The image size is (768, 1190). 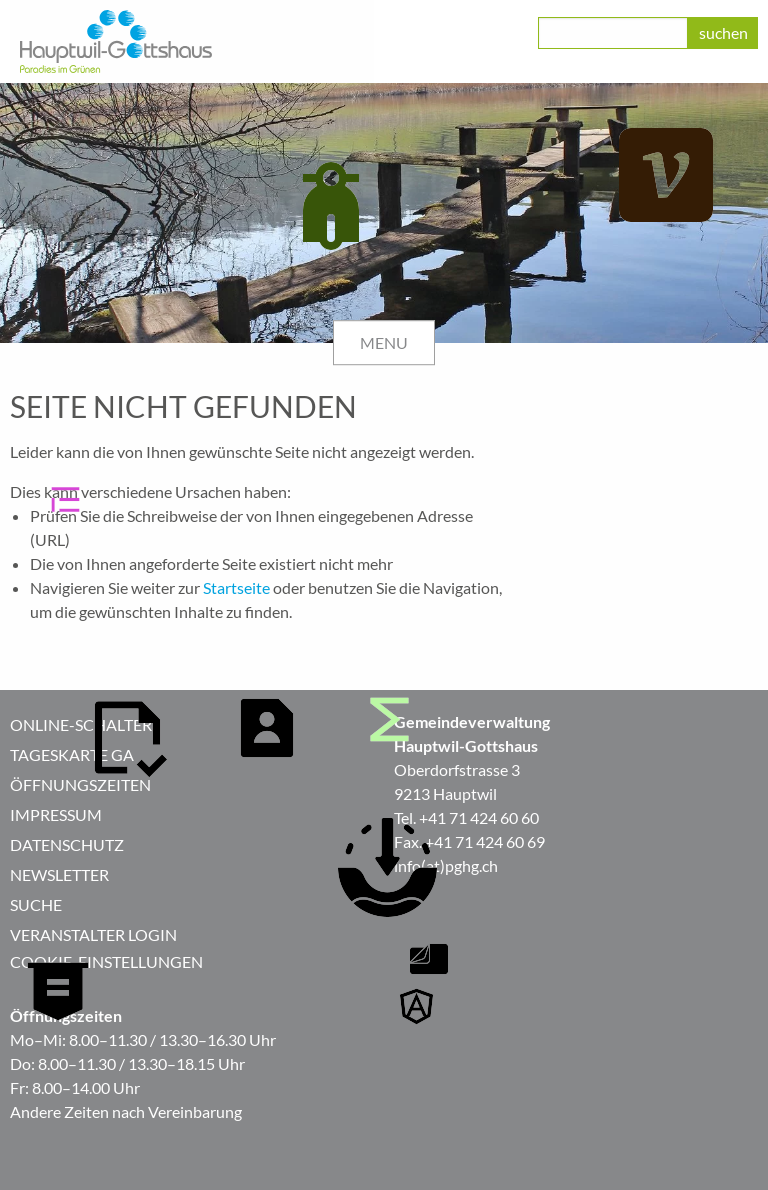 I want to click on angularjs framework logo, so click(x=416, y=1006).